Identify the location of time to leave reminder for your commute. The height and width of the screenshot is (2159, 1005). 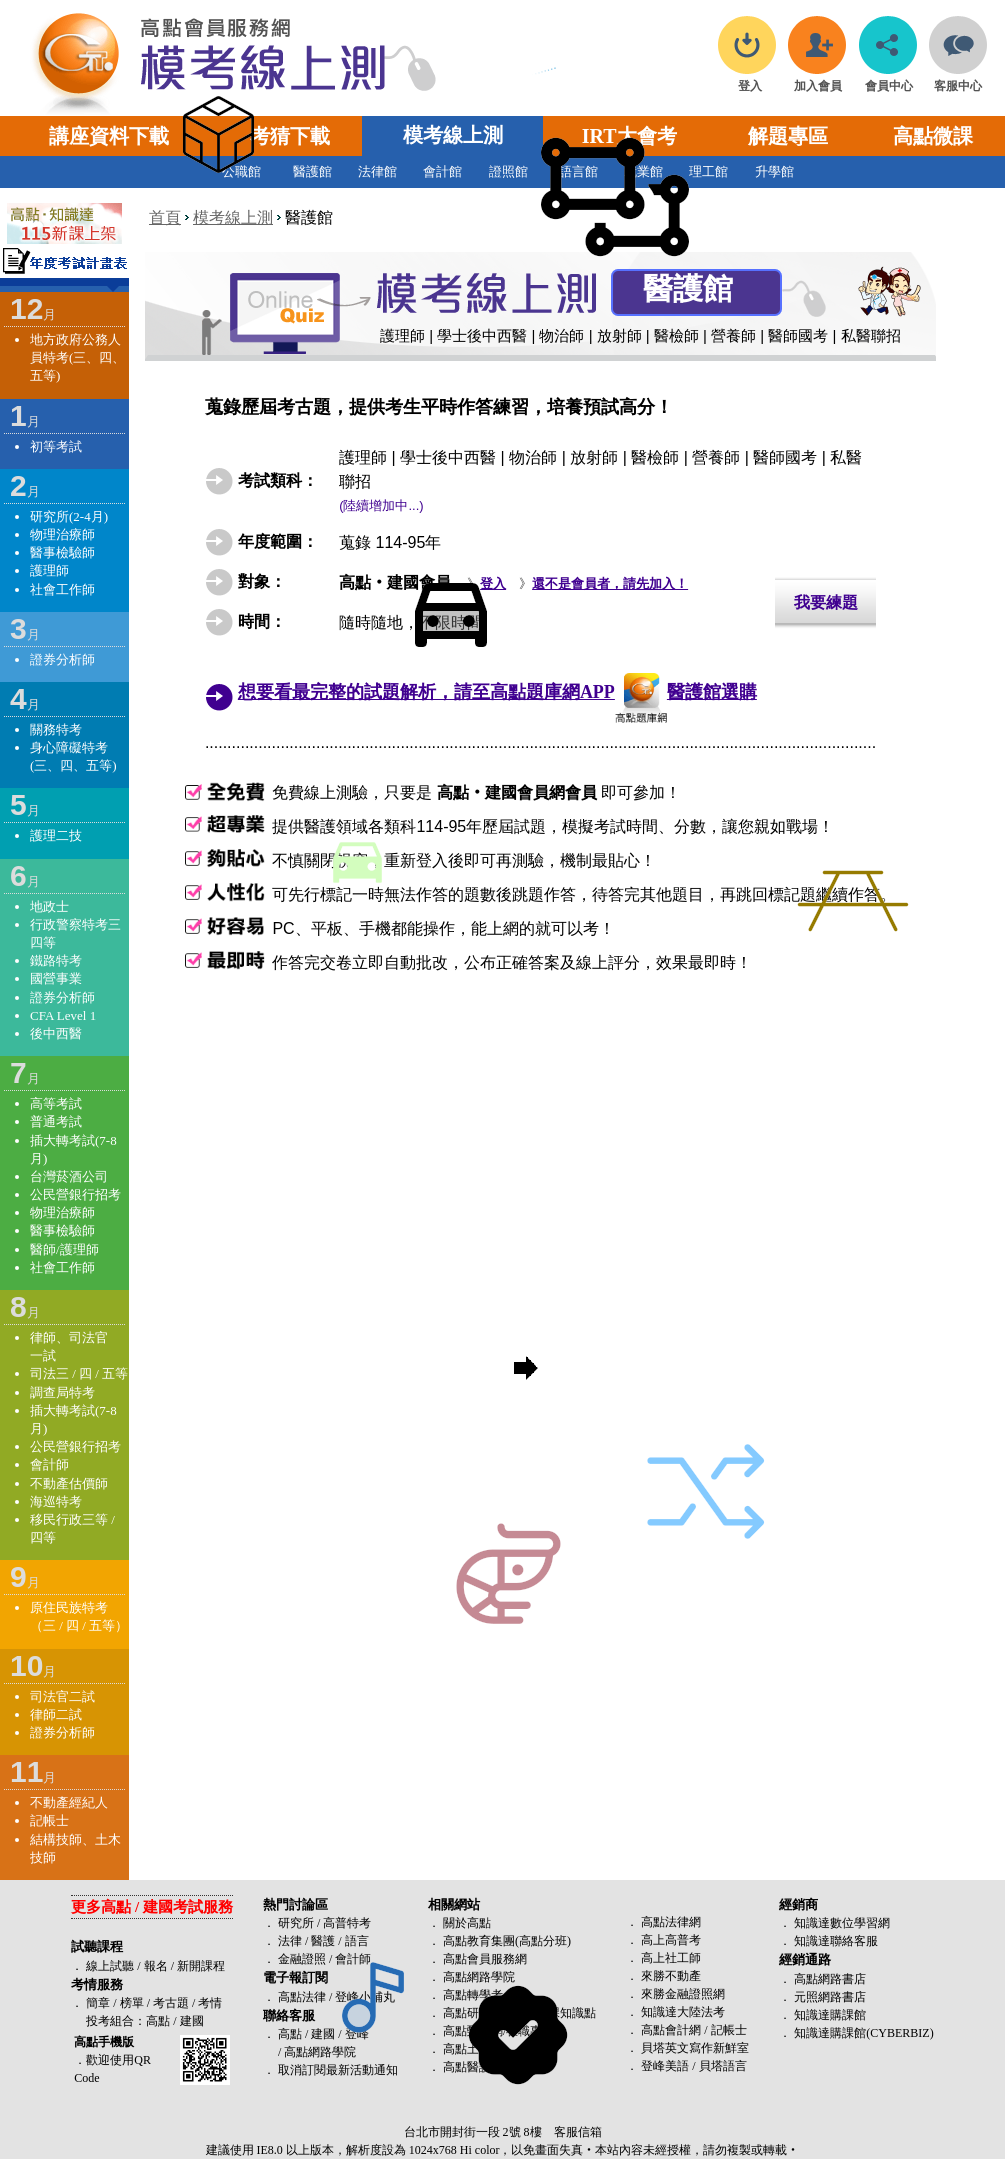
(451, 615).